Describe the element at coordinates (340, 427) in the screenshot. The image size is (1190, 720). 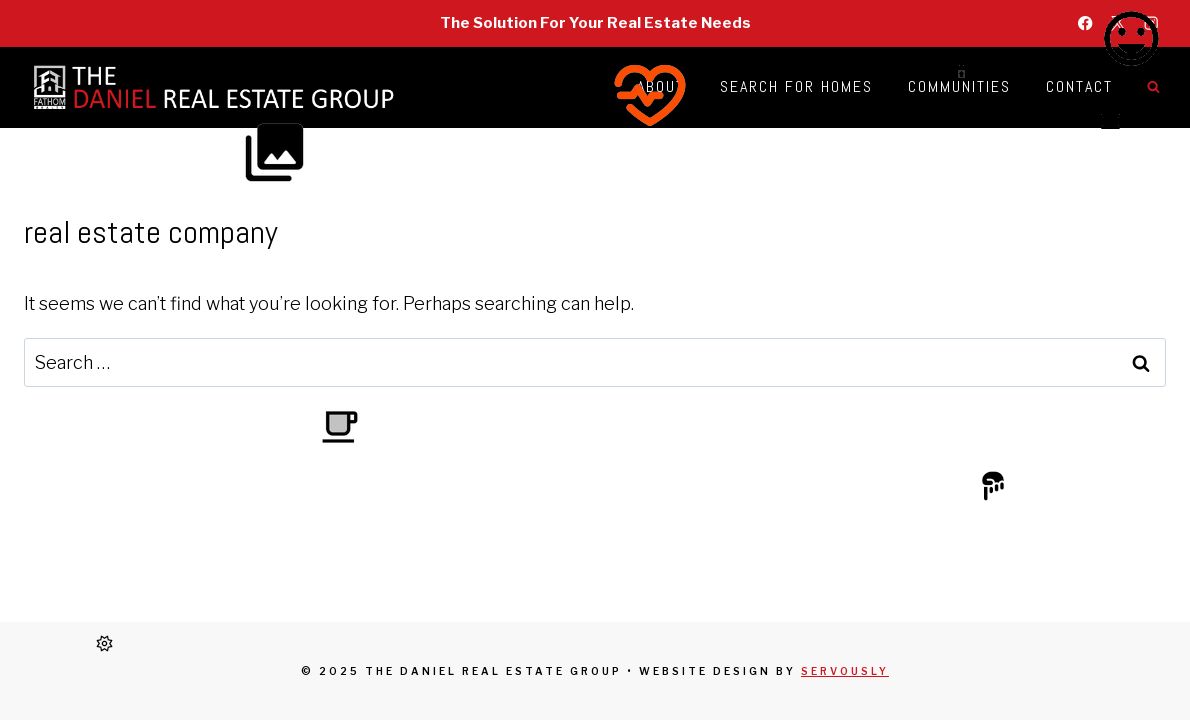
I see `find nearby coffee shops or cafes` at that location.